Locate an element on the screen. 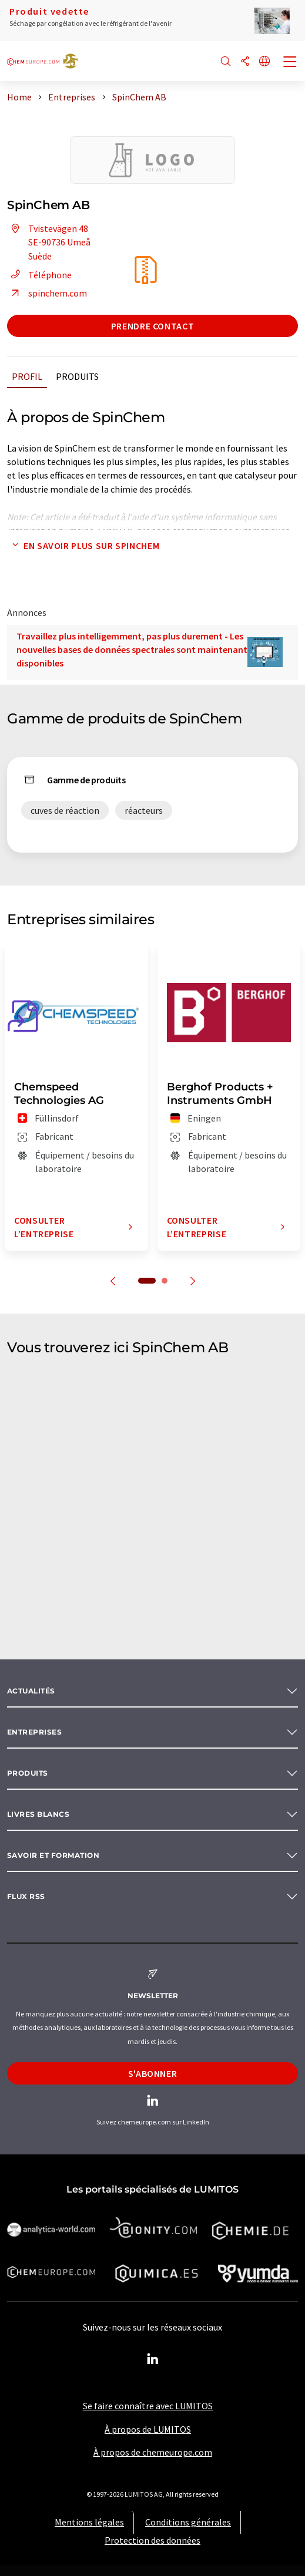 This screenshot has width=305, height=2576. view or open a compressed zip file is located at coordinates (146, 270).